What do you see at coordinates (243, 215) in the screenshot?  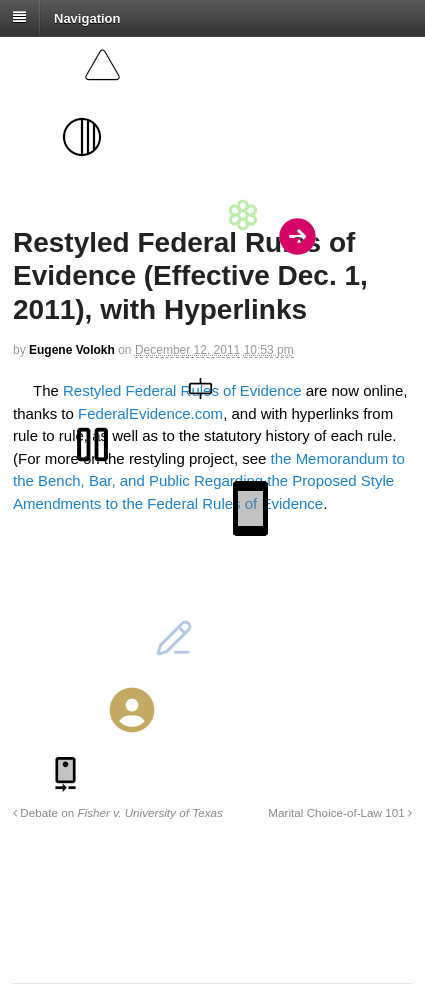 I see `access garden or plant-related features` at bounding box center [243, 215].